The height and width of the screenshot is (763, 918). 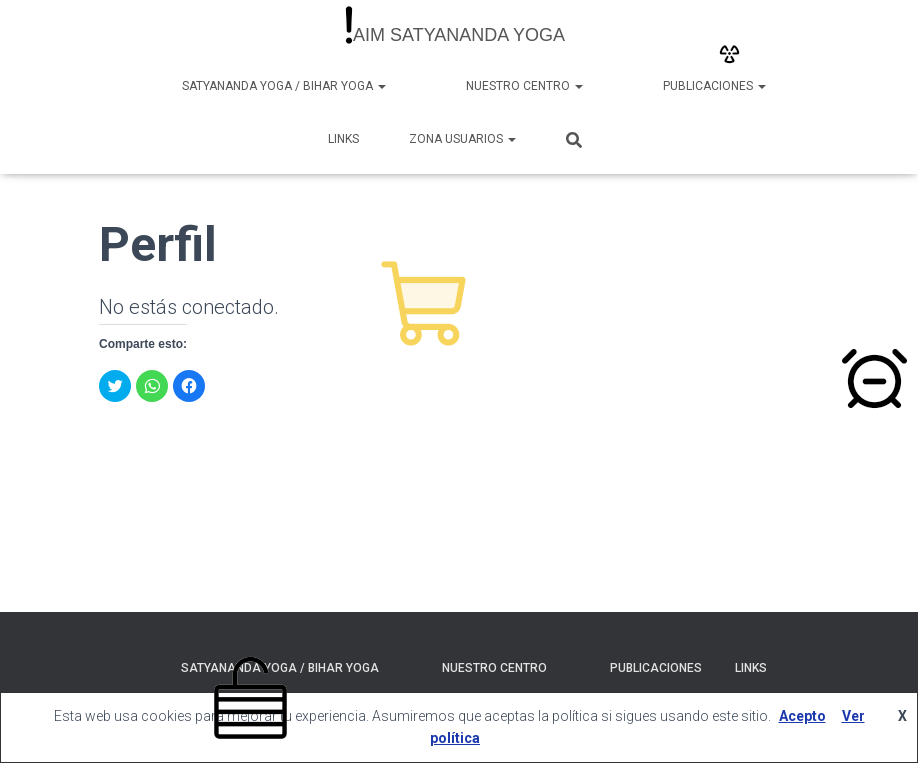 What do you see at coordinates (349, 25) in the screenshot?
I see `indicates a warning or important notice` at bounding box center [349, 25].